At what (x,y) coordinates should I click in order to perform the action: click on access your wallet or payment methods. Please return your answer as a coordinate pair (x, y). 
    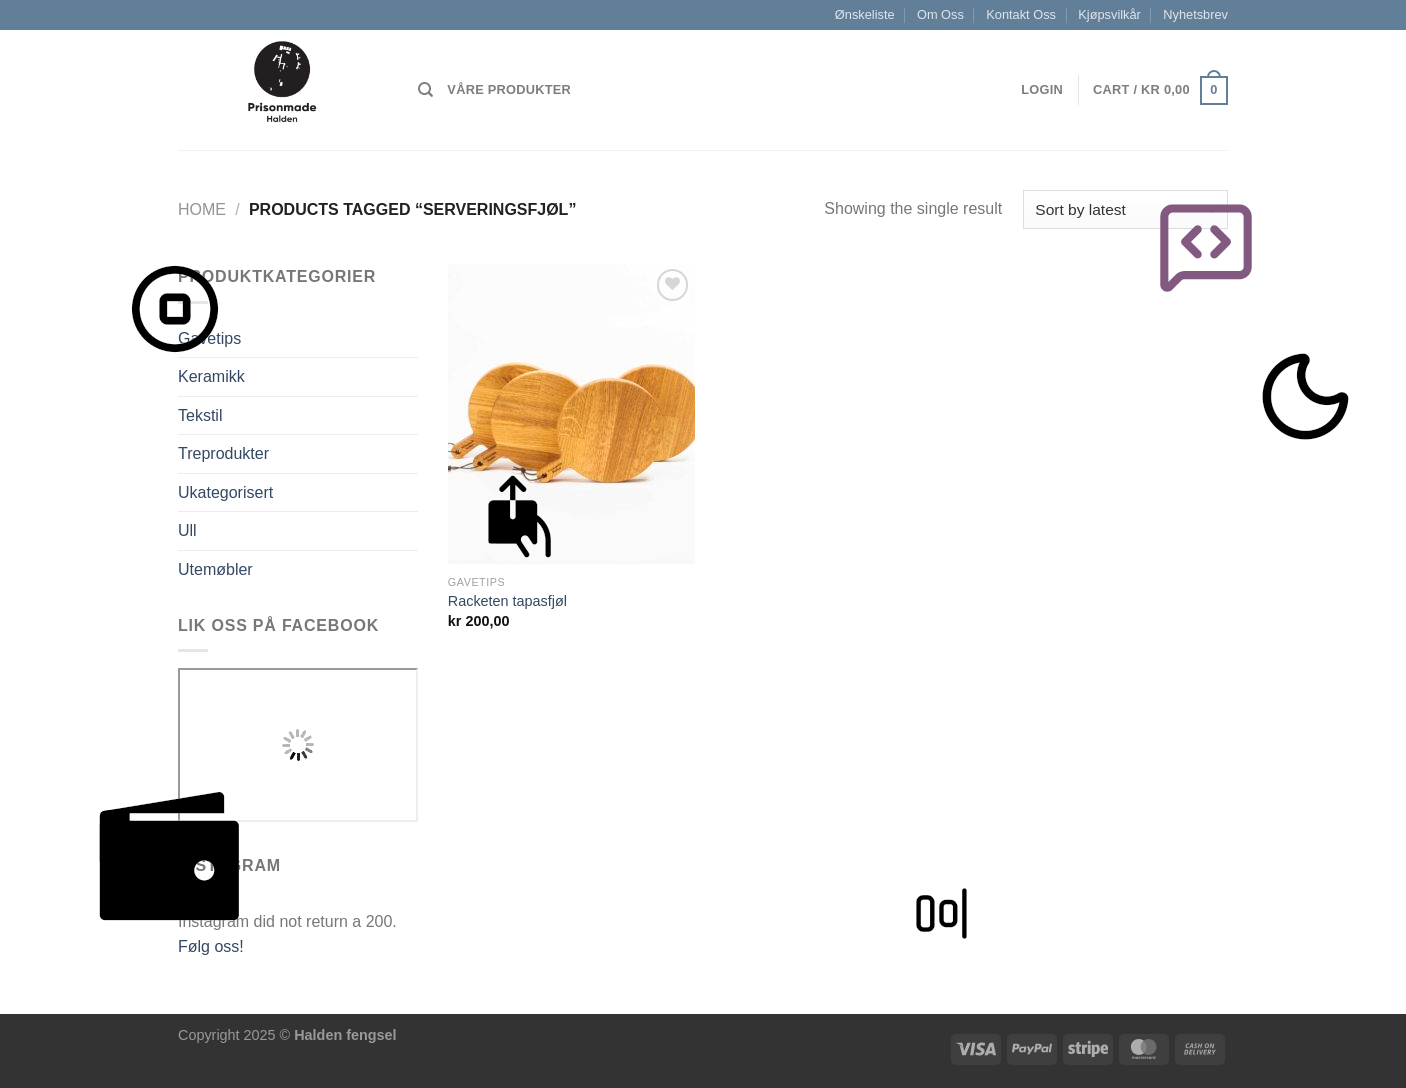
    Looking at the image, I should click on (169, 860).